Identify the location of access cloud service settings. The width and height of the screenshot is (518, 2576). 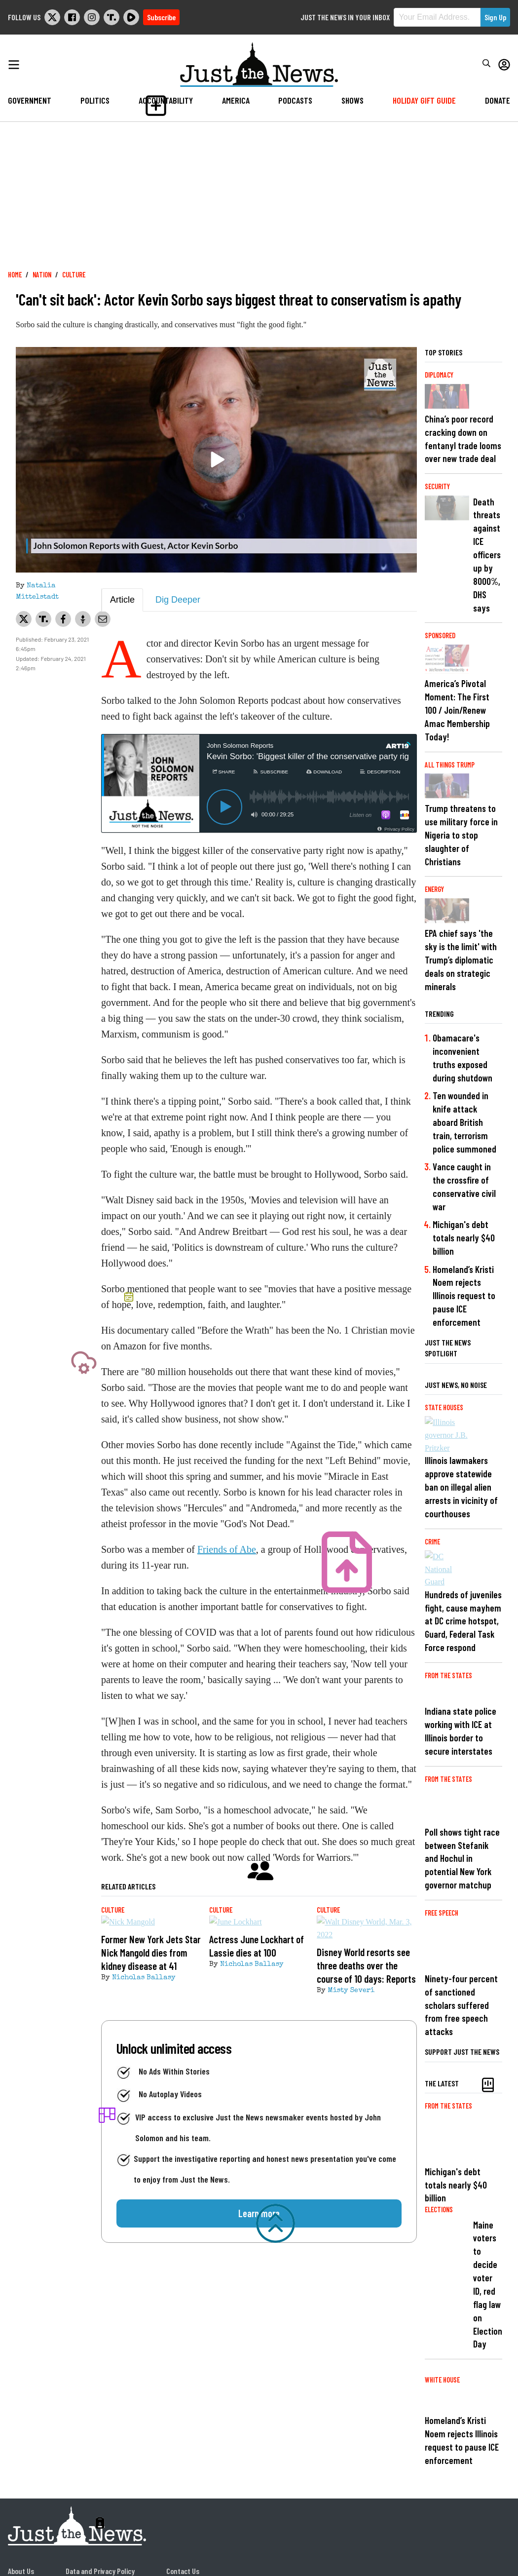
(84, 1363).